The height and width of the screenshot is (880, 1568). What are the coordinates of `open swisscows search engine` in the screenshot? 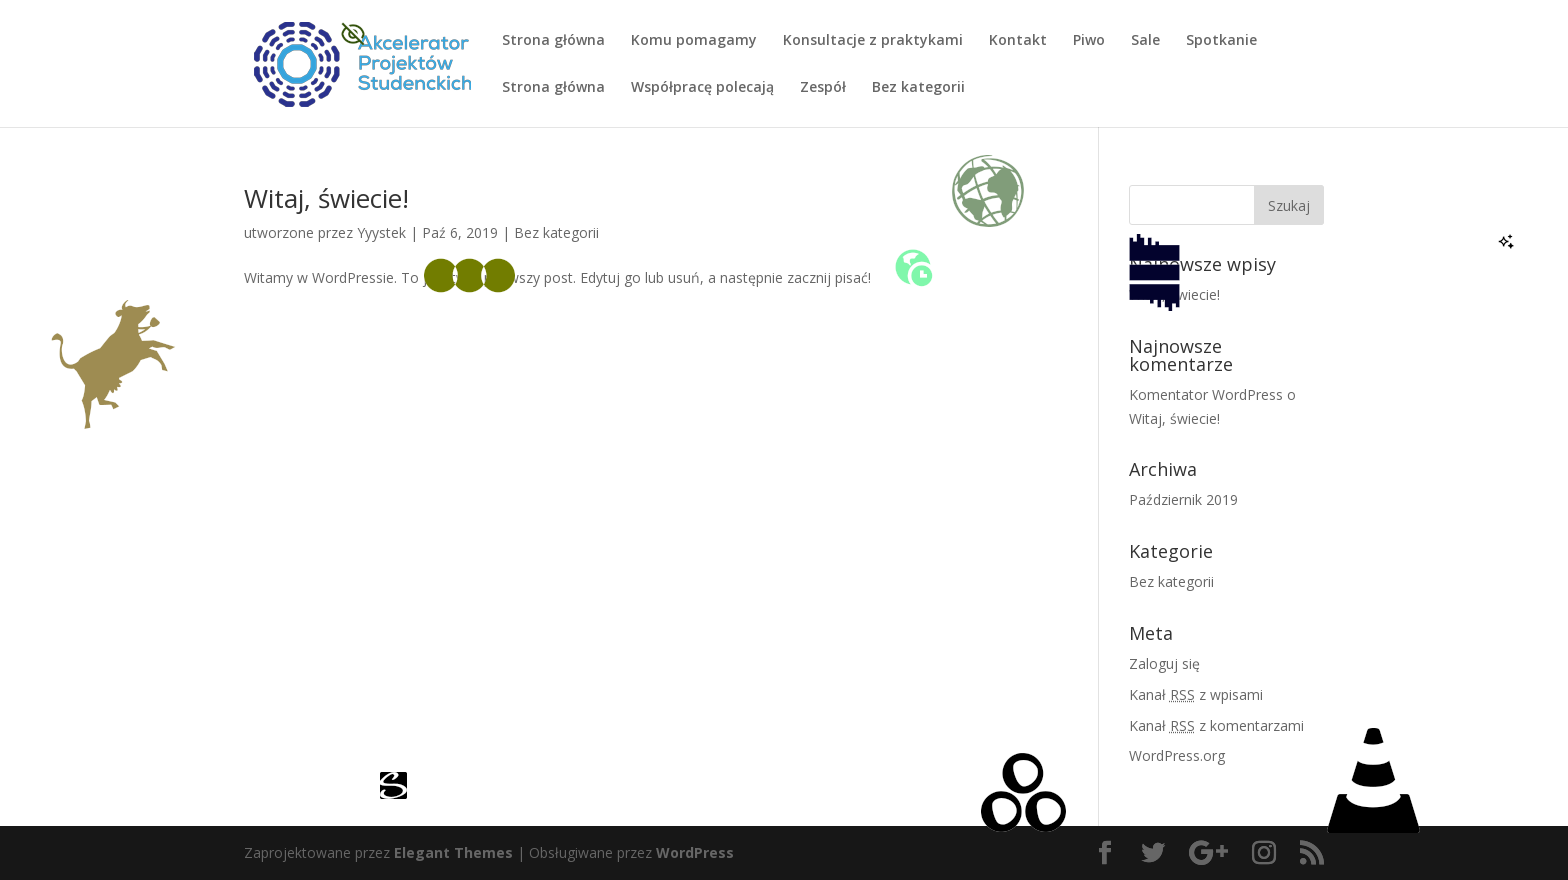 It's located at (113, 364).